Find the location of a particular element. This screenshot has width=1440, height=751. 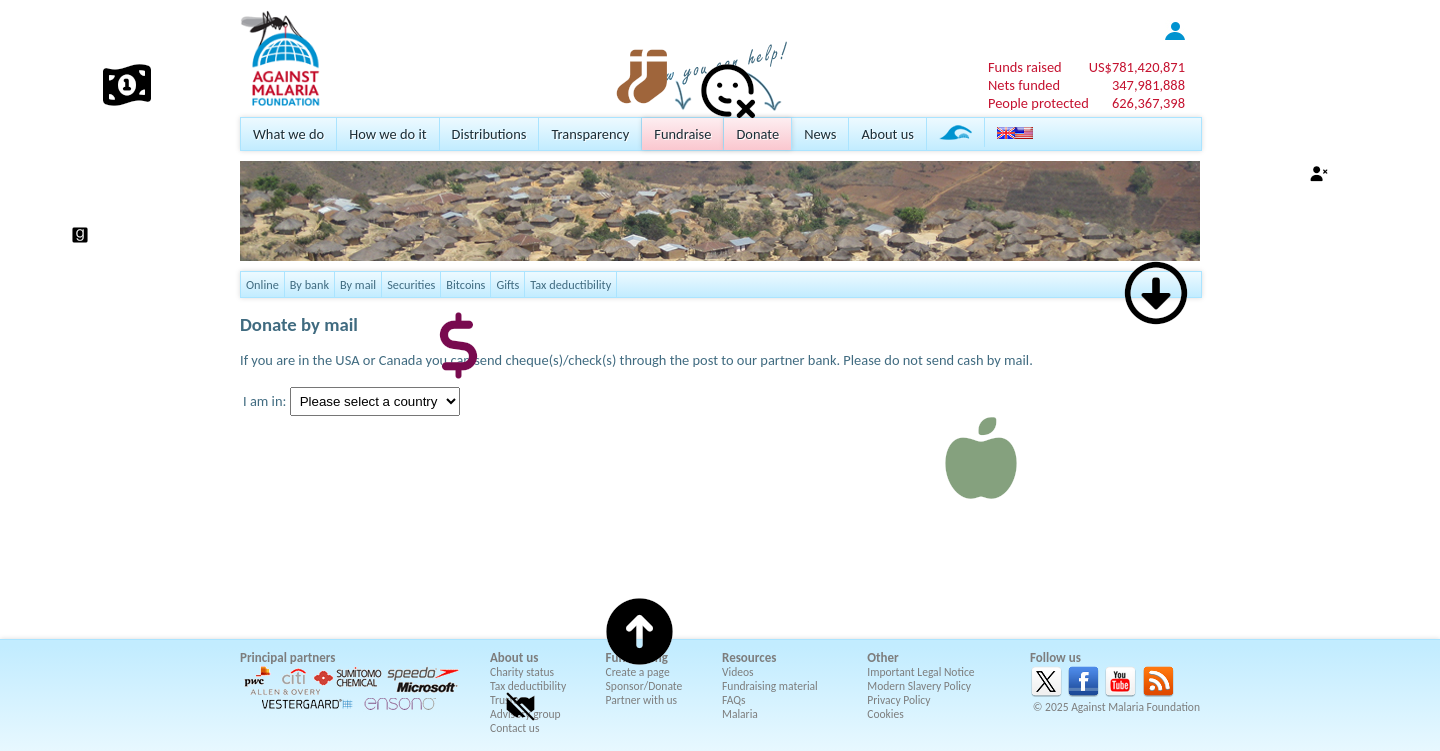

access health or nutrition tracking features is located at coordinates (981, 458).